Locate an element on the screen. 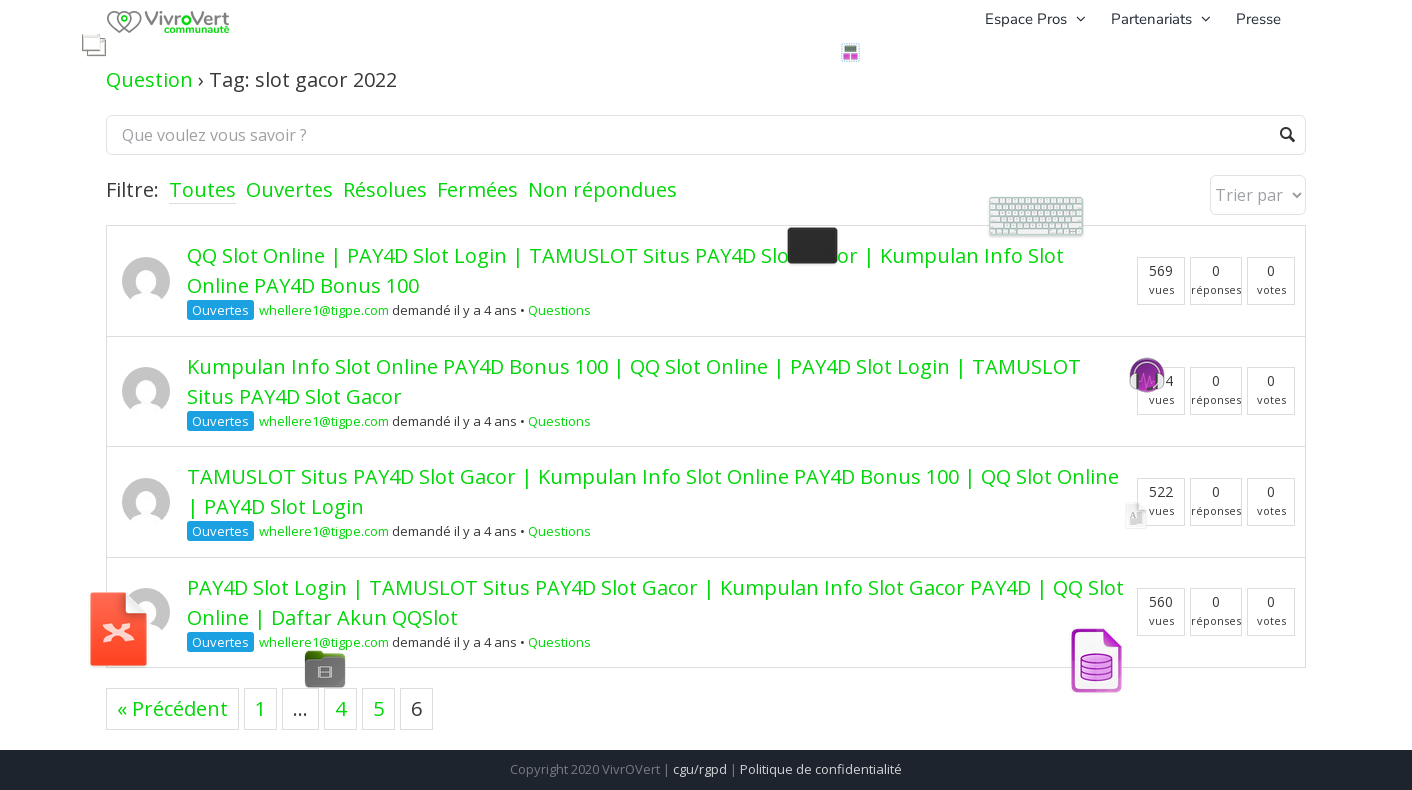  connect a bluetooth keyboard is located at coordinates (1036, 216).